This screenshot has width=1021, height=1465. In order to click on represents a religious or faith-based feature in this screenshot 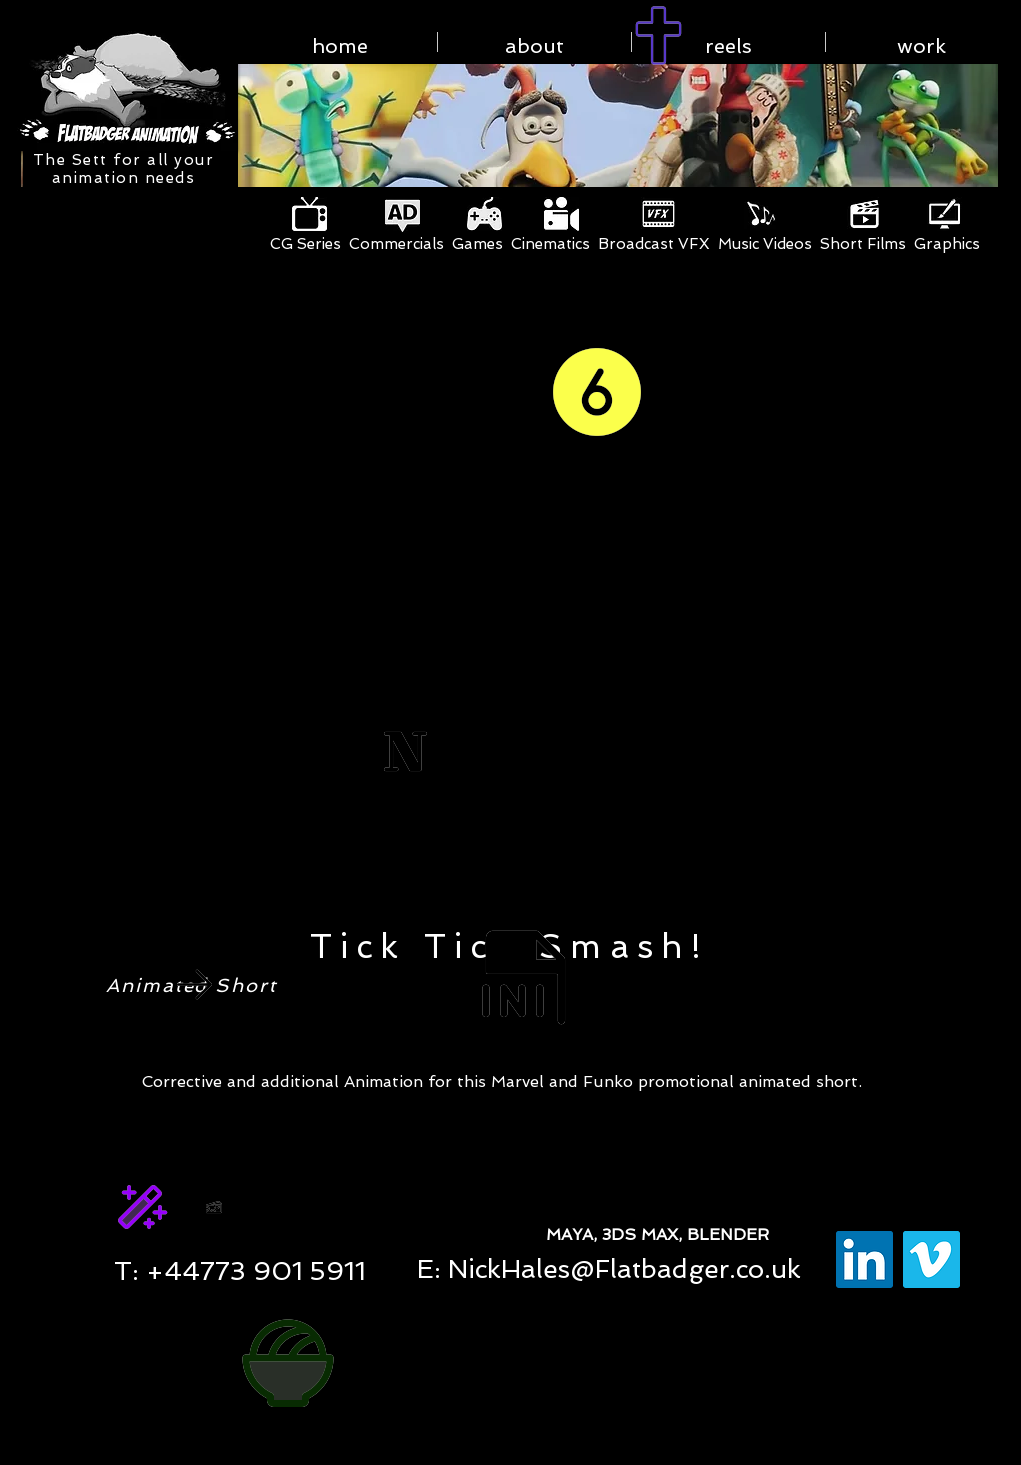, I will do `click(658, 35)`.